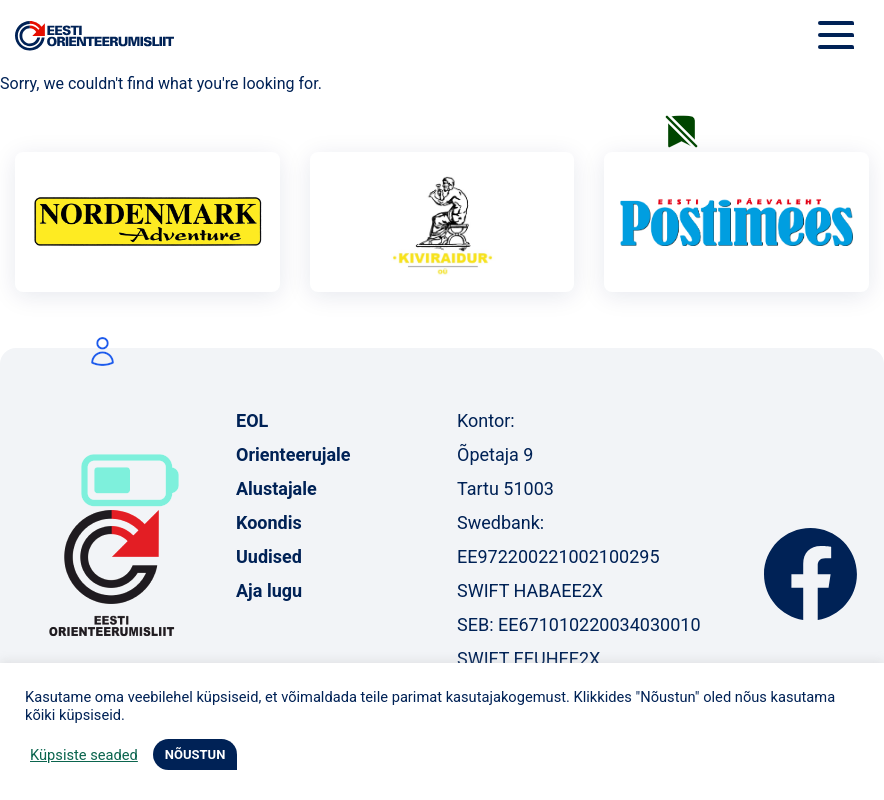 The height and width of the screenshot is (800, 884). What do you see at coordinates (130, 477) in the screenshot?
I see `indicates battery at 50% charge` at bounding box center [130, 477].